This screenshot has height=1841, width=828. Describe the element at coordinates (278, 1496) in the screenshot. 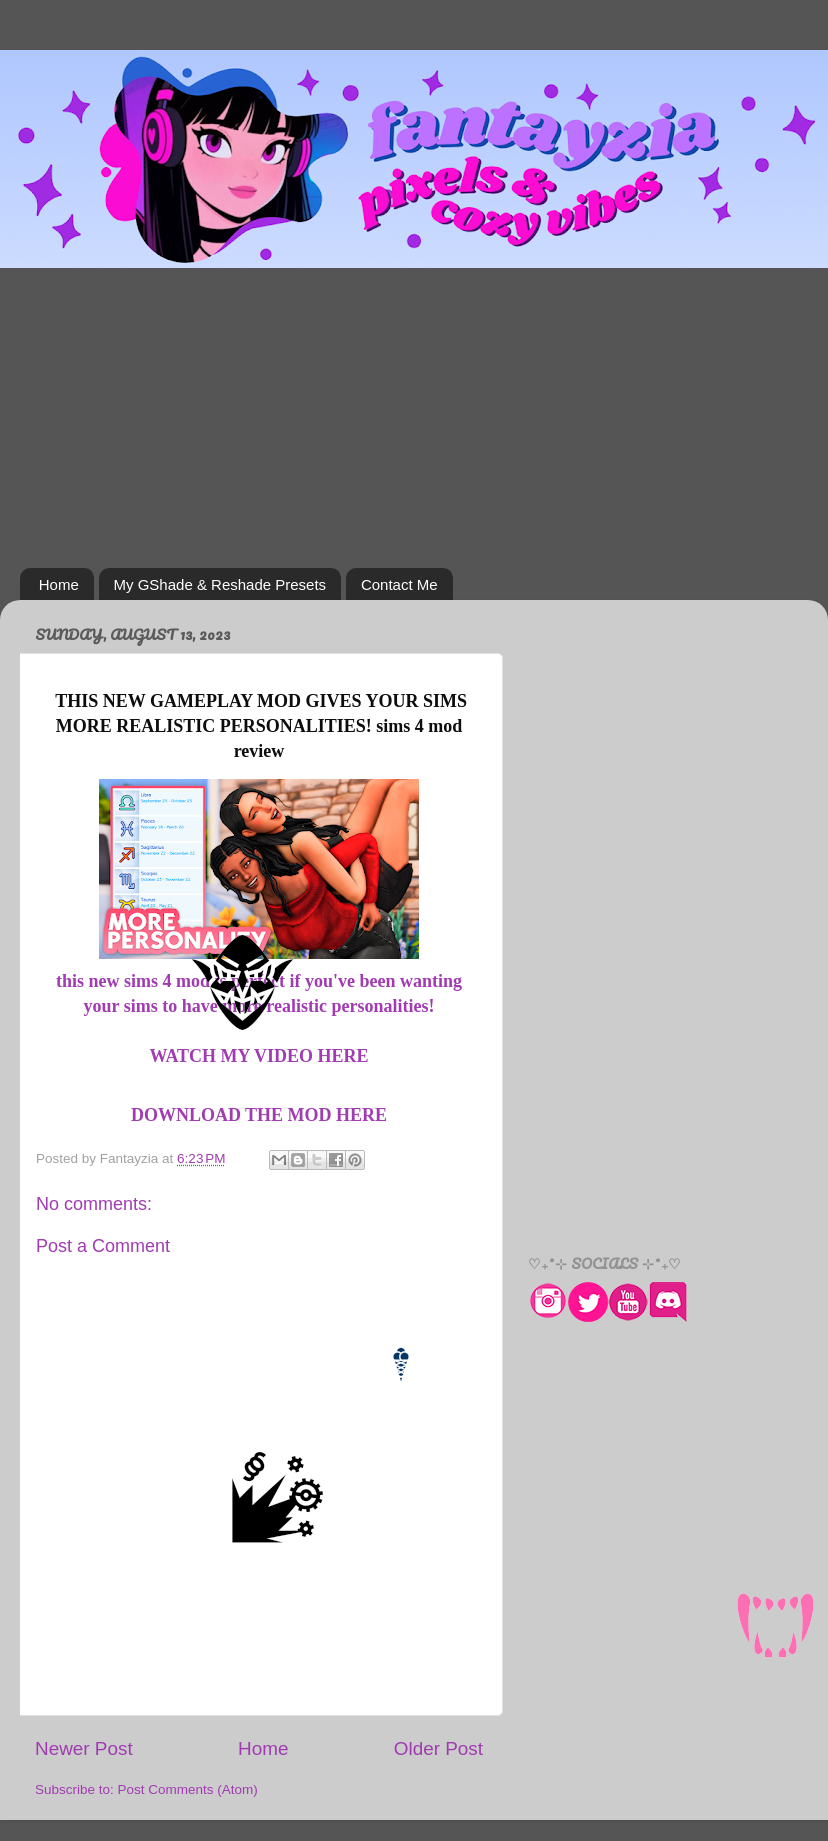

I see `indicates a system crash or critical error` at that location.